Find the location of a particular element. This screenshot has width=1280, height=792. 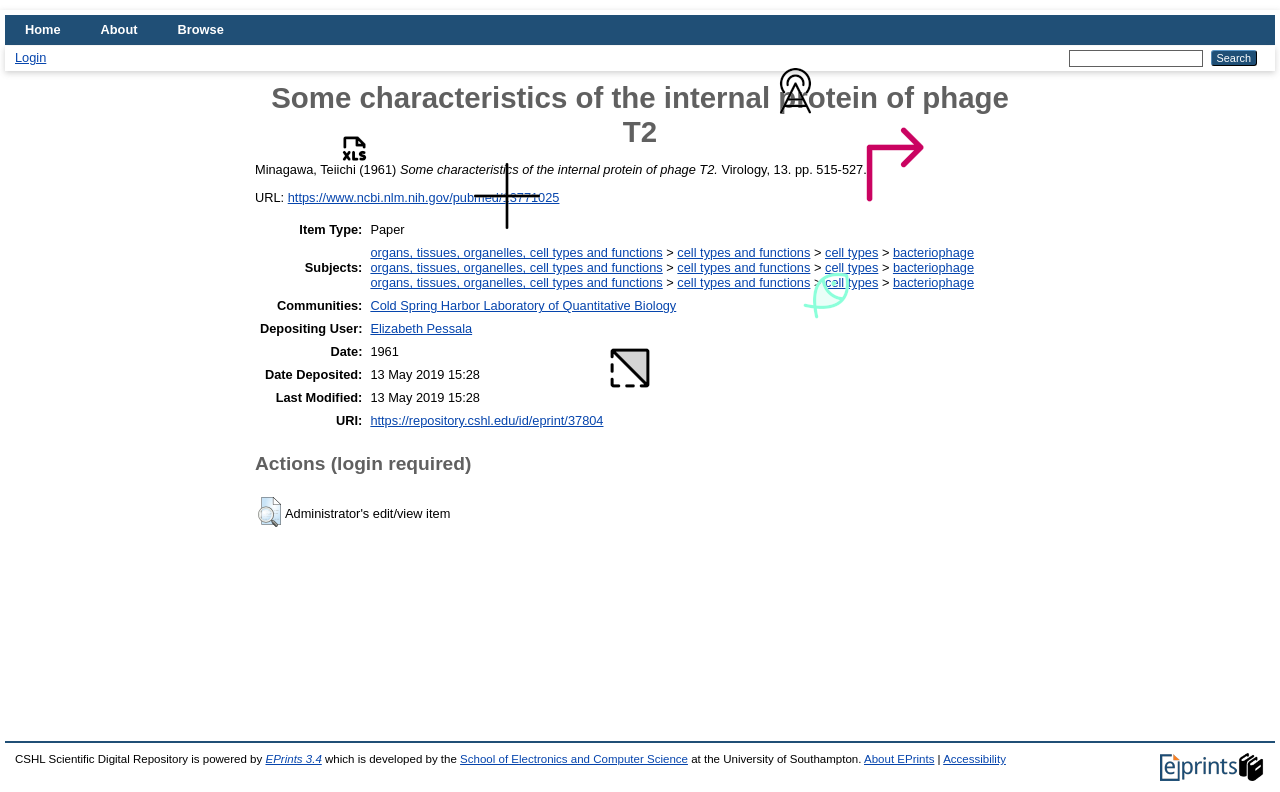

open or view an Excel spreadsheet file is located at coordinates (354, 149).